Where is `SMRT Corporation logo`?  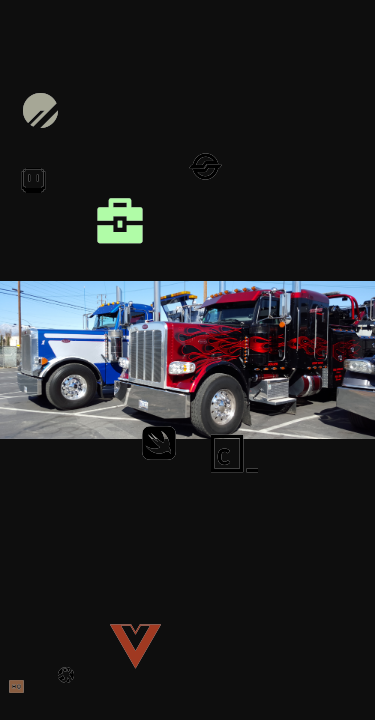
SMRT Corporation logo is located at coordinates (205, 166).